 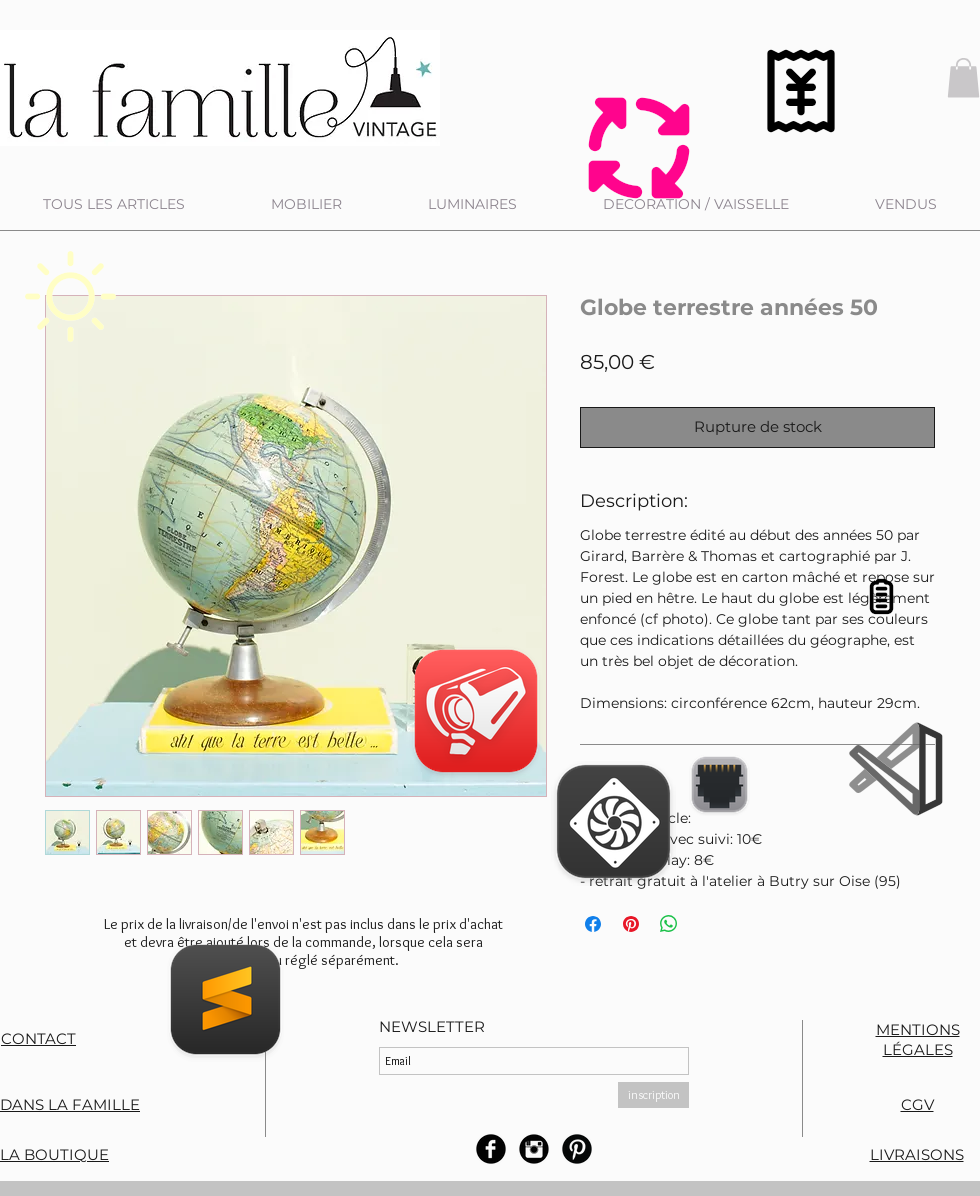 What do you see at coordinates (896, 769) in the screenshot?
I see `open visual studio code` at bounding box center [896, 769].